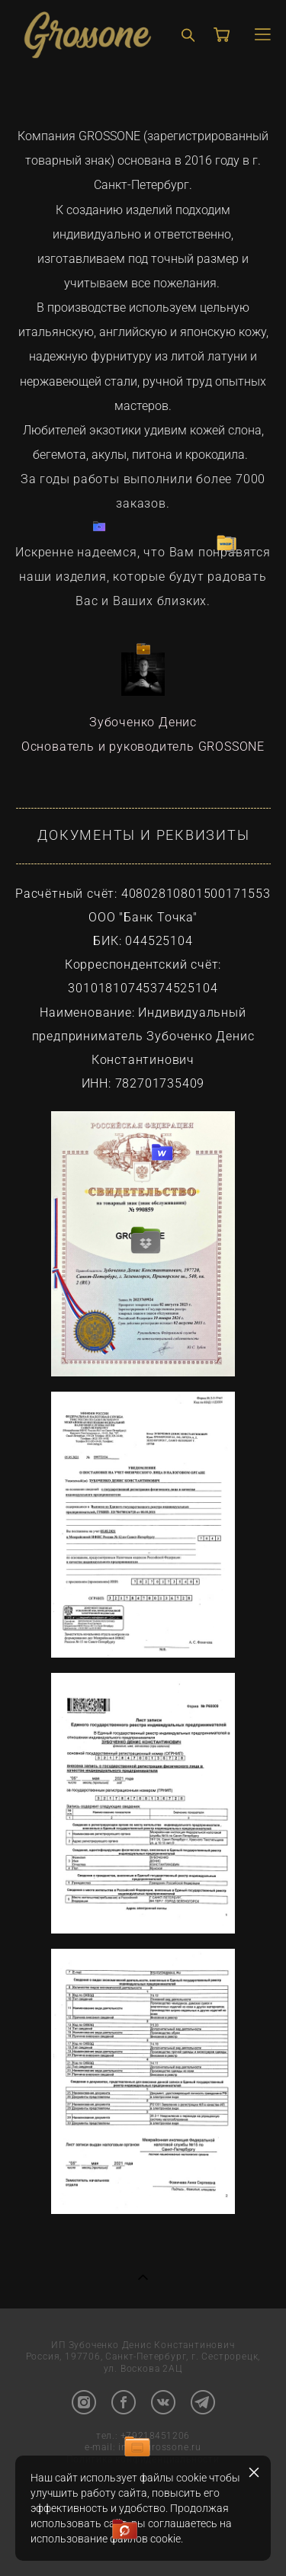 Image resolution: width=286 pixels, height=2576 pixels. I want to click on open folder containing adobe photoshop express files, so click(99, 527).